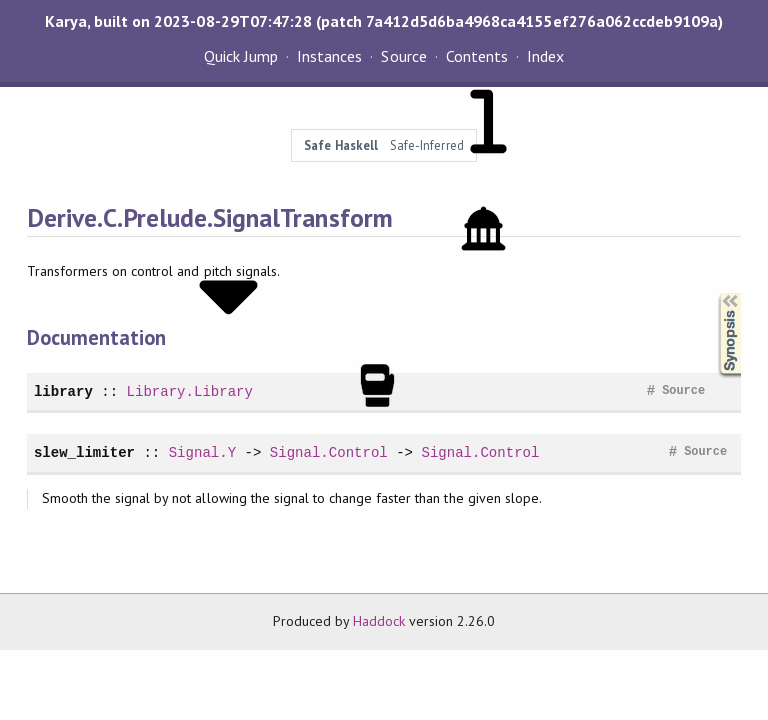 The width and height of the screenshot is (768, 720). I want to click on indicates the number one or first item in a list, so click(488, 121).